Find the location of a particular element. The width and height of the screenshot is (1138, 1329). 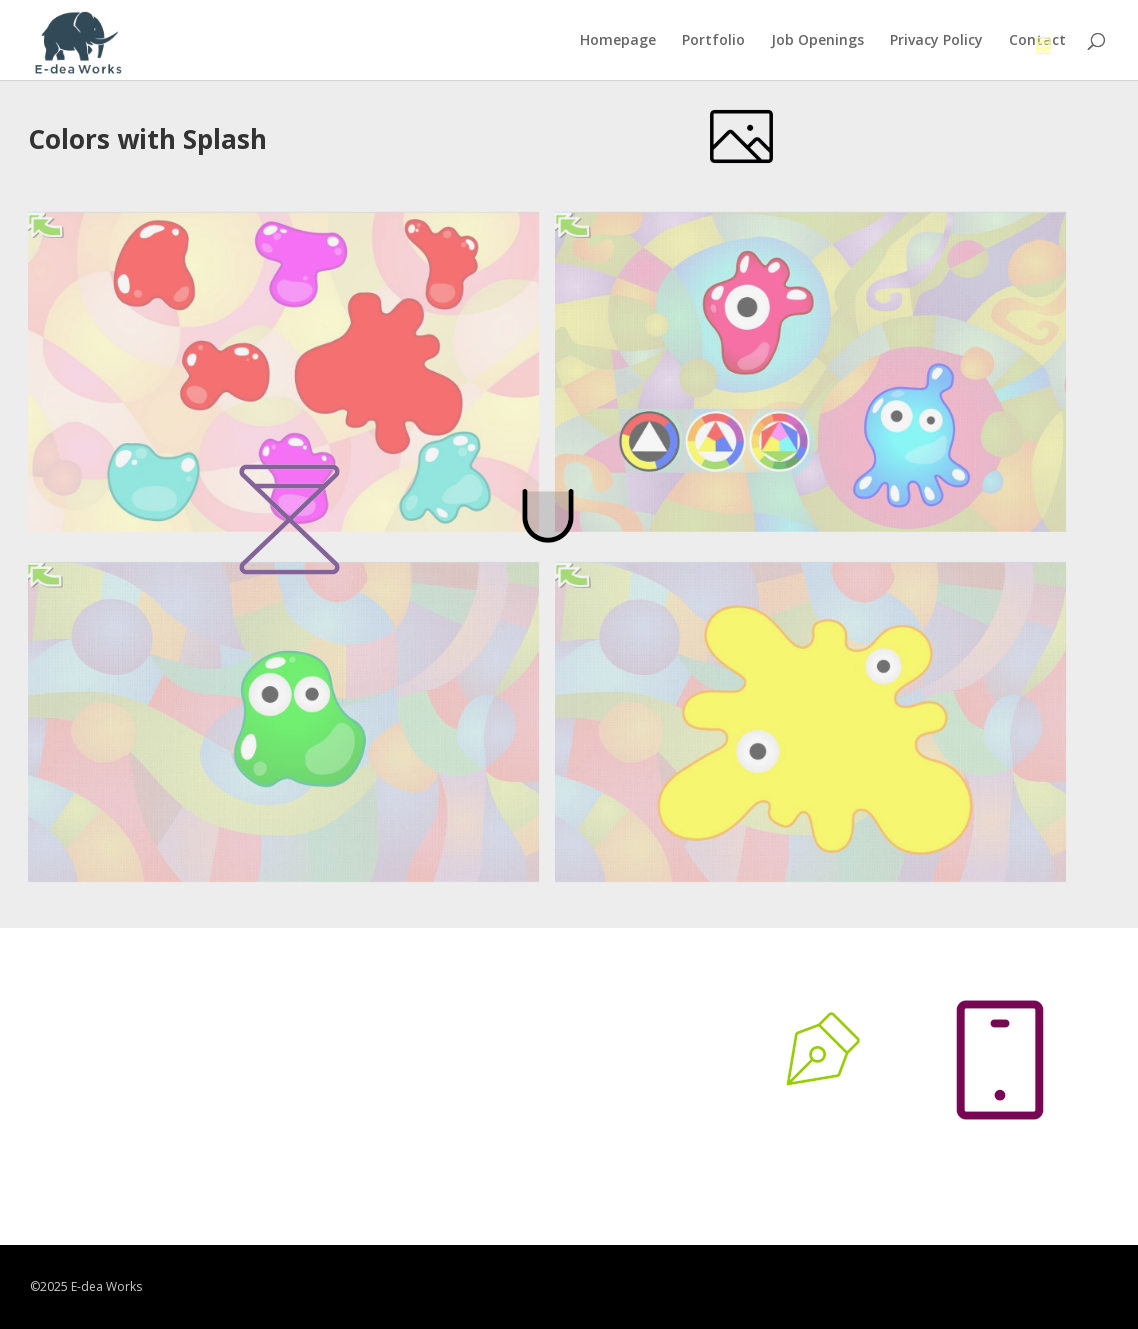

indicates high time remaining is located at coordinates (289, 519).